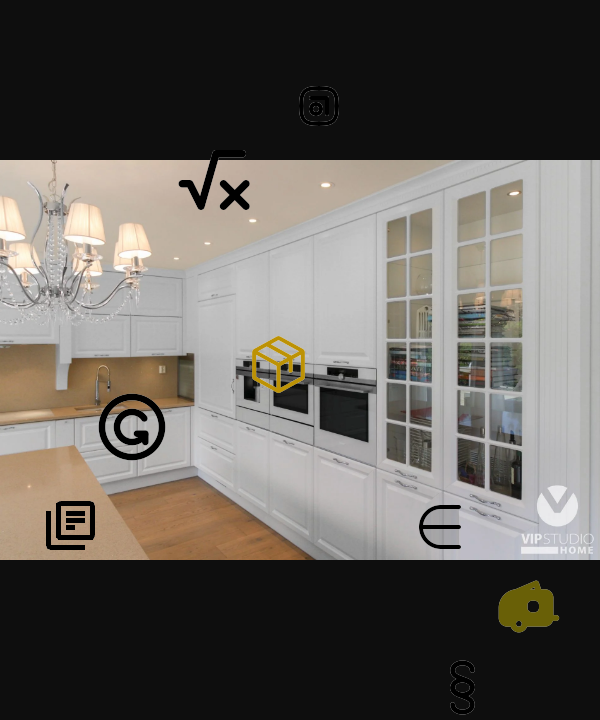 The height and width of the screenshot is (720, 600). What do you see at coordinates (216, 180) in the screenshot?
I see `access calculator or math functions` at bounding box center [216, 180].